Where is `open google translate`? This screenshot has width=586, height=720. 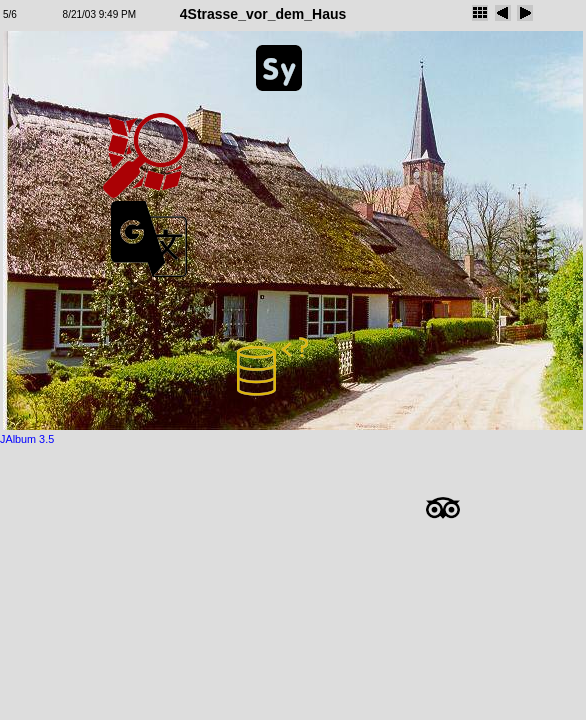 open google translate is located at coordinates (149, 239).